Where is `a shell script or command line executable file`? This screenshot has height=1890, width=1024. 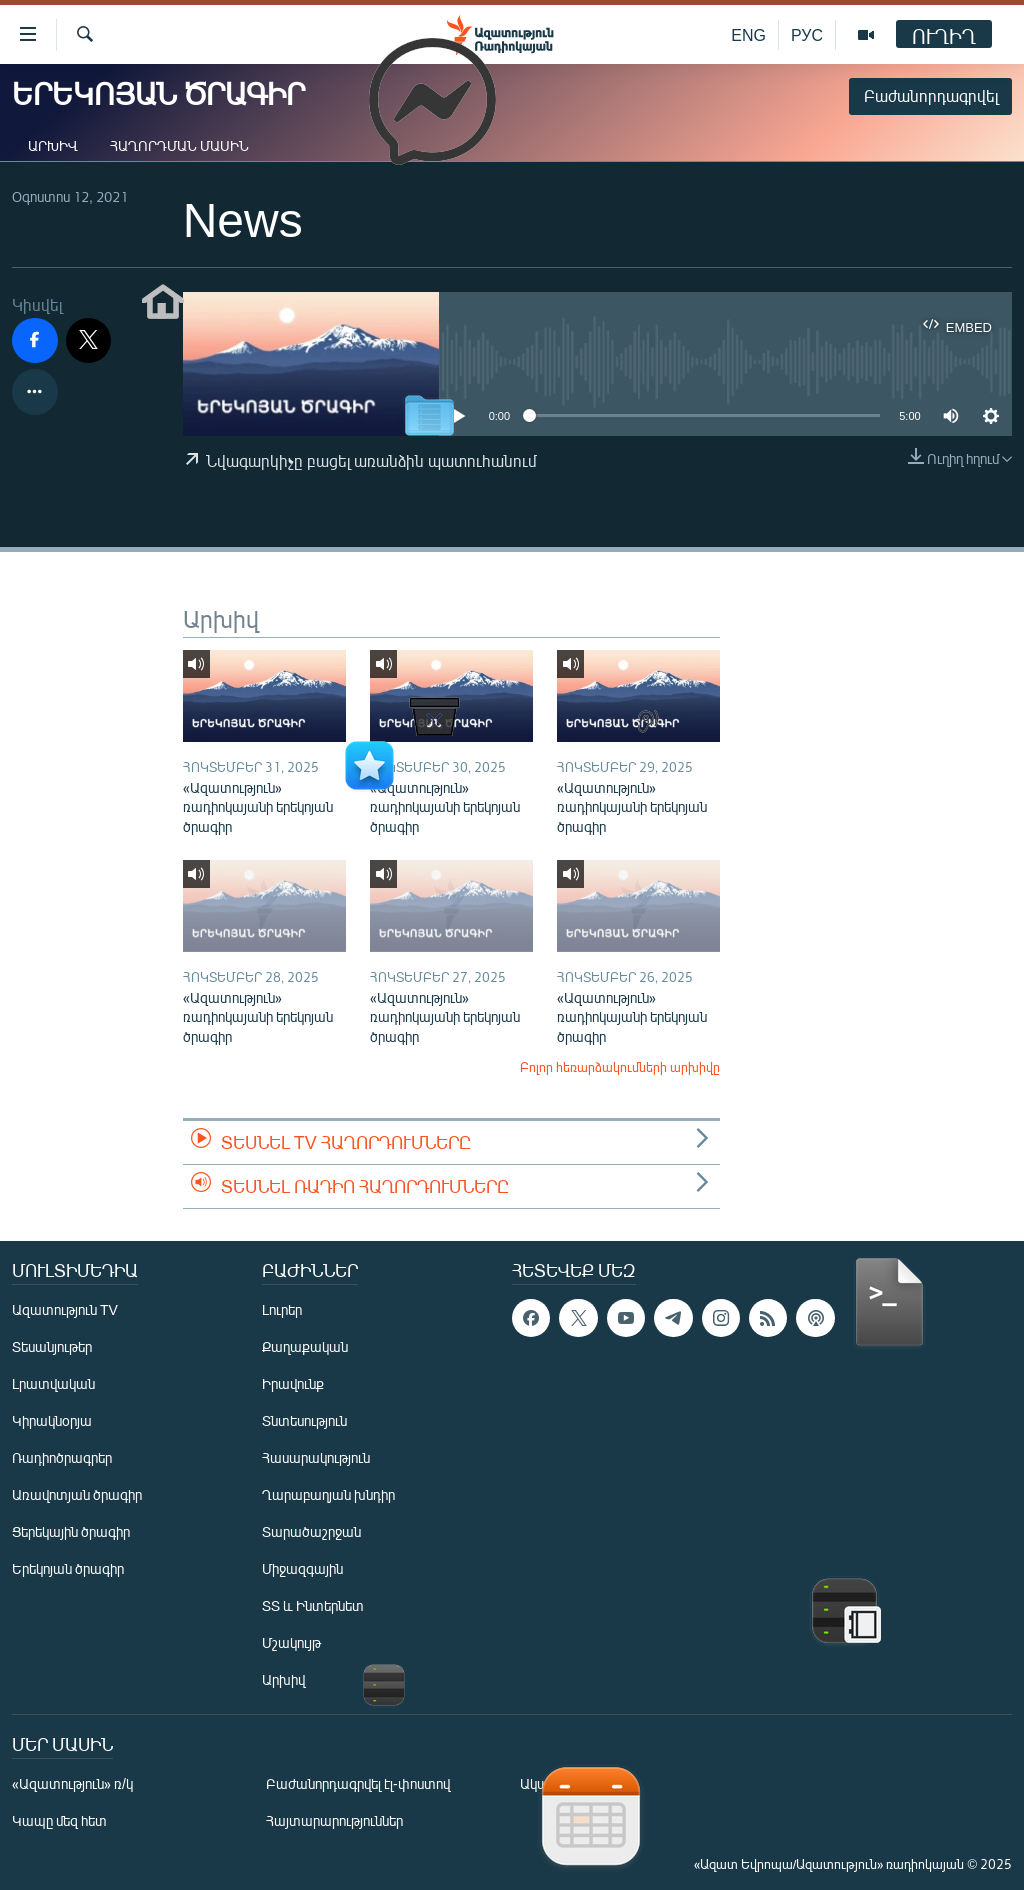 a shell script or command line executable file is located at coordinates (889, 1303).